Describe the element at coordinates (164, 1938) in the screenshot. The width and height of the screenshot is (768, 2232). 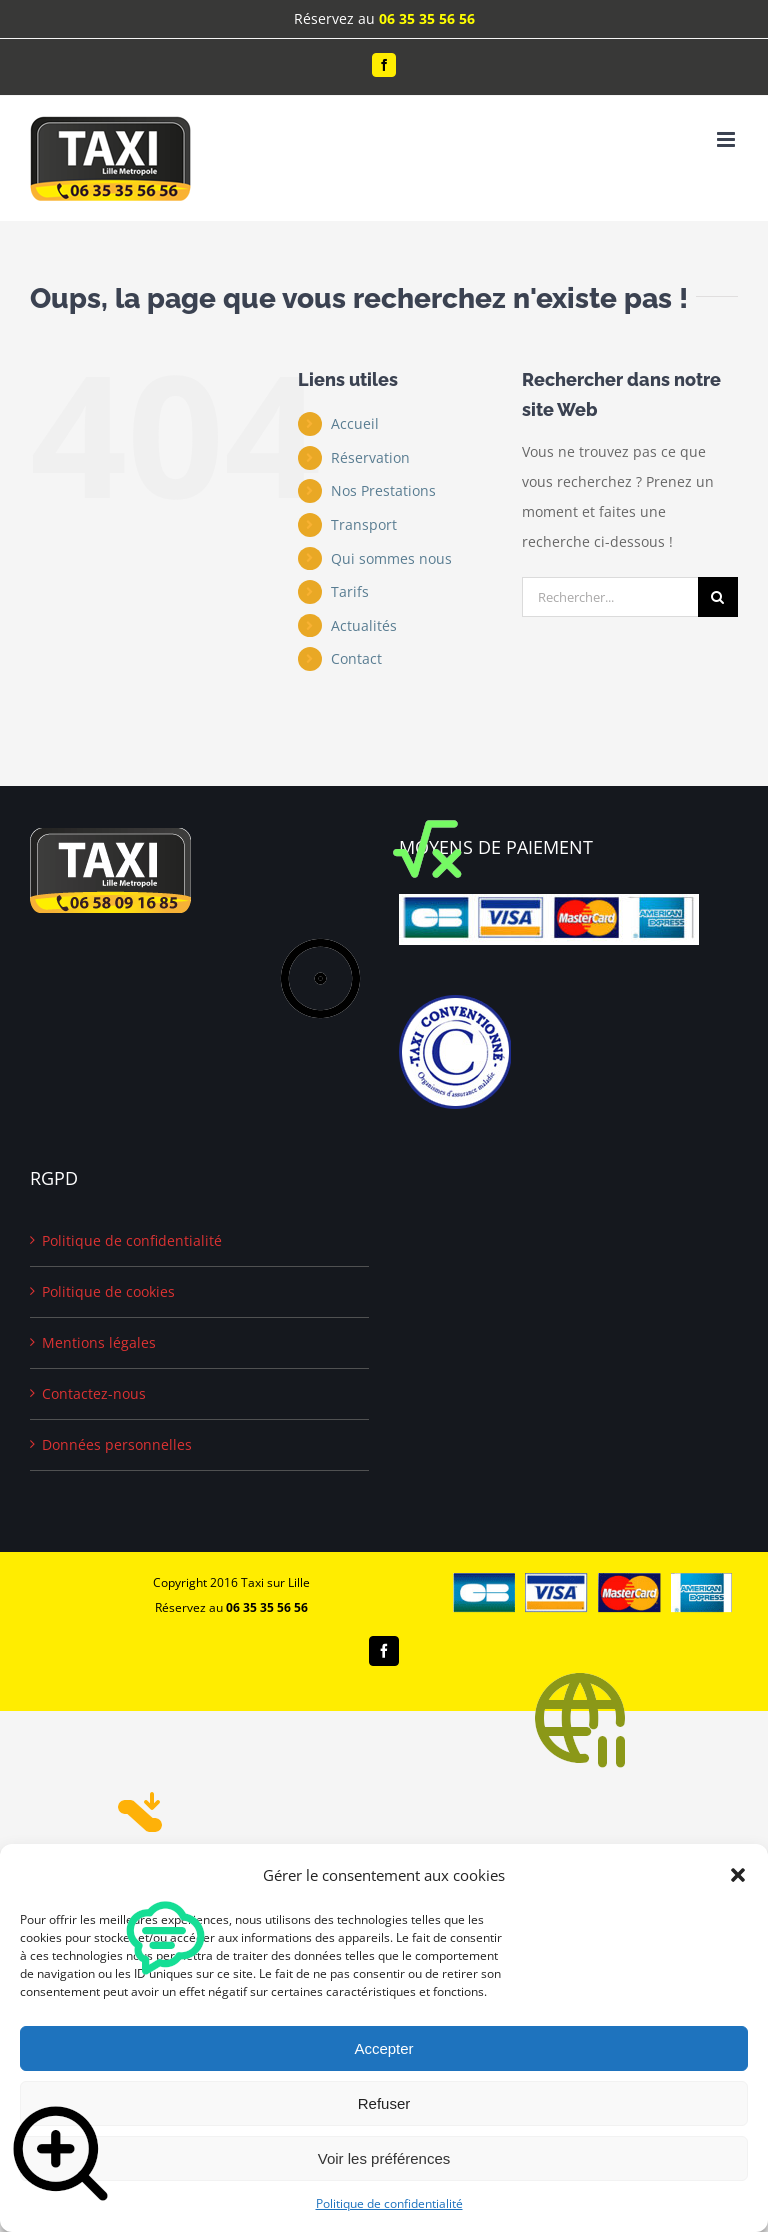
I see `open chat or messaging` at that location.